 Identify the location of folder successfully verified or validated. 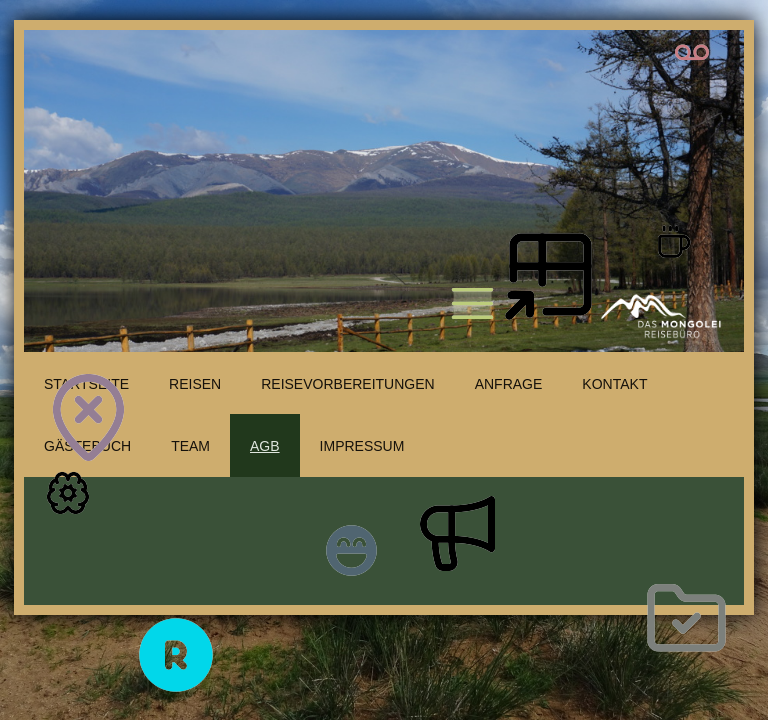
(686, 619).